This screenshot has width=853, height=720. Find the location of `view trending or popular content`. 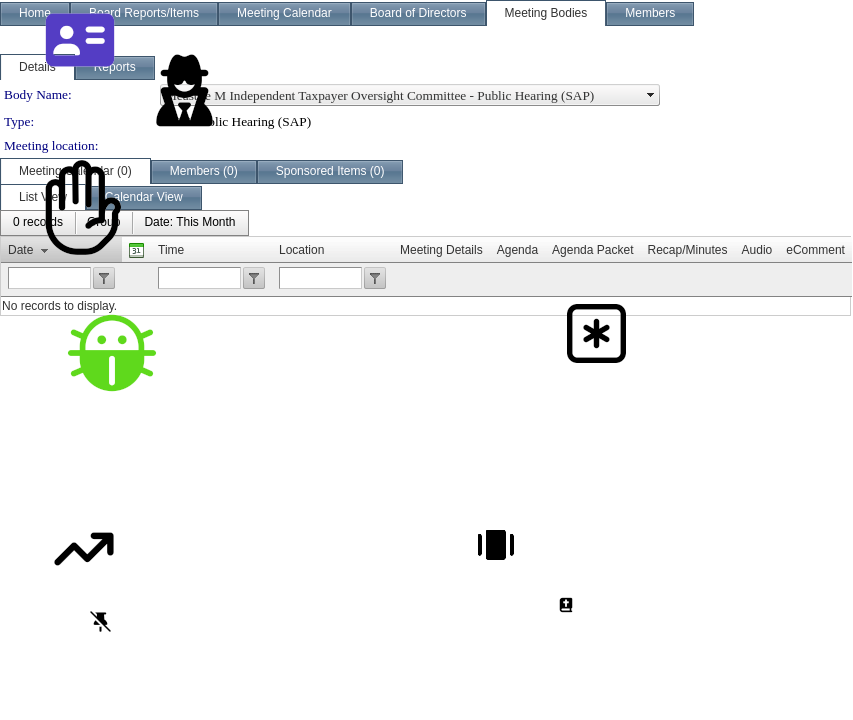

view trending or popular content is located at coordinates (84, 549).